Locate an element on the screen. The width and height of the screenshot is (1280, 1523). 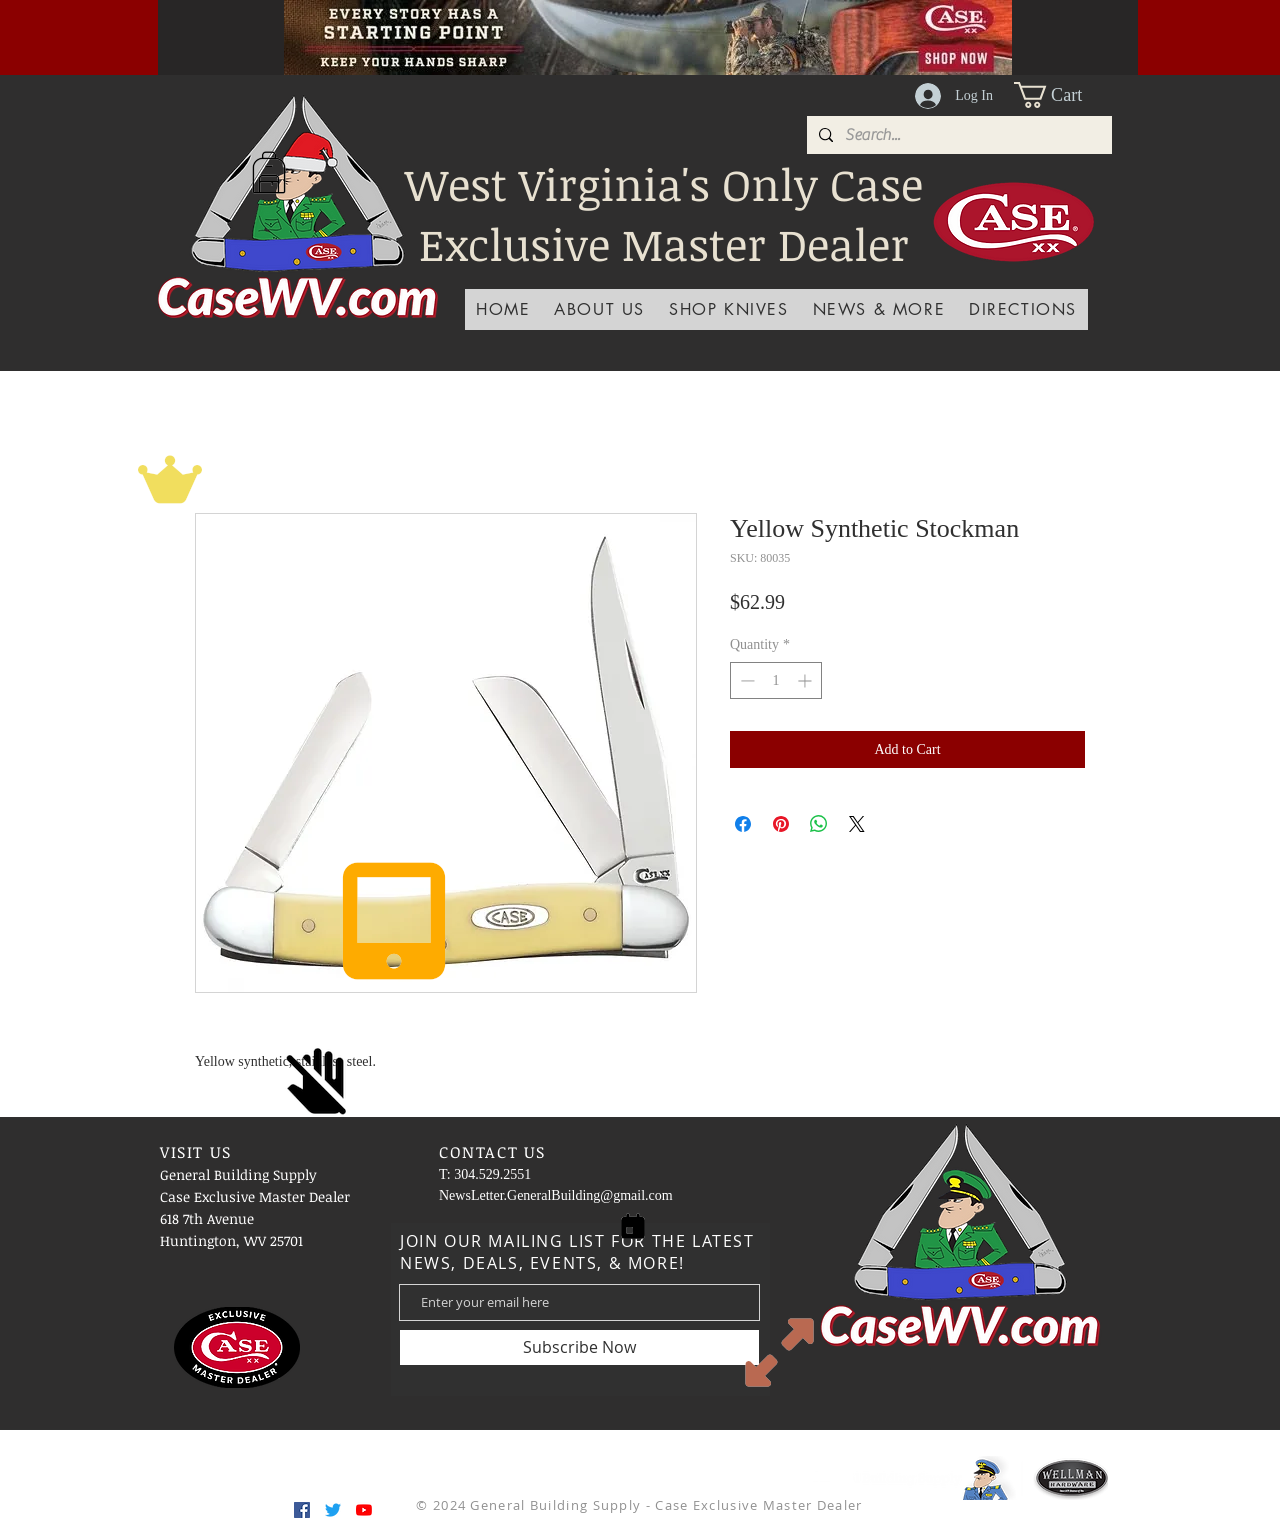
do not touch - touchscreen disabled is located at coordinates (318, 1082).